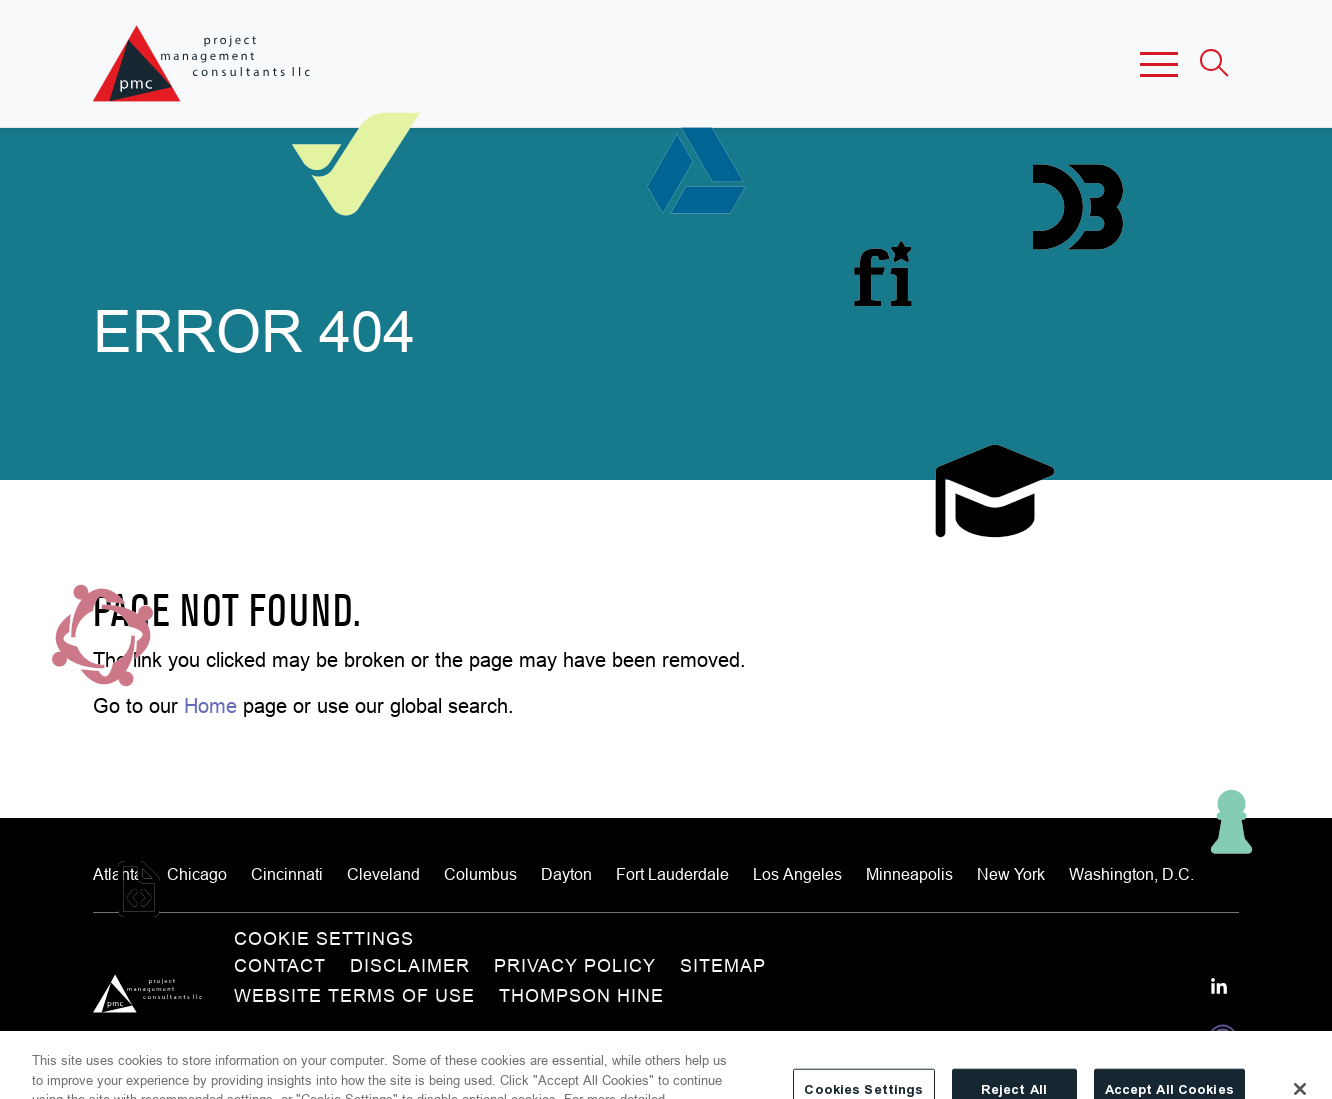 The width and height of the screenshot is (1332, 1099). Describe the element at coordinates (356, 164) in the screenshot. I see `voip.ms logo` at that location.